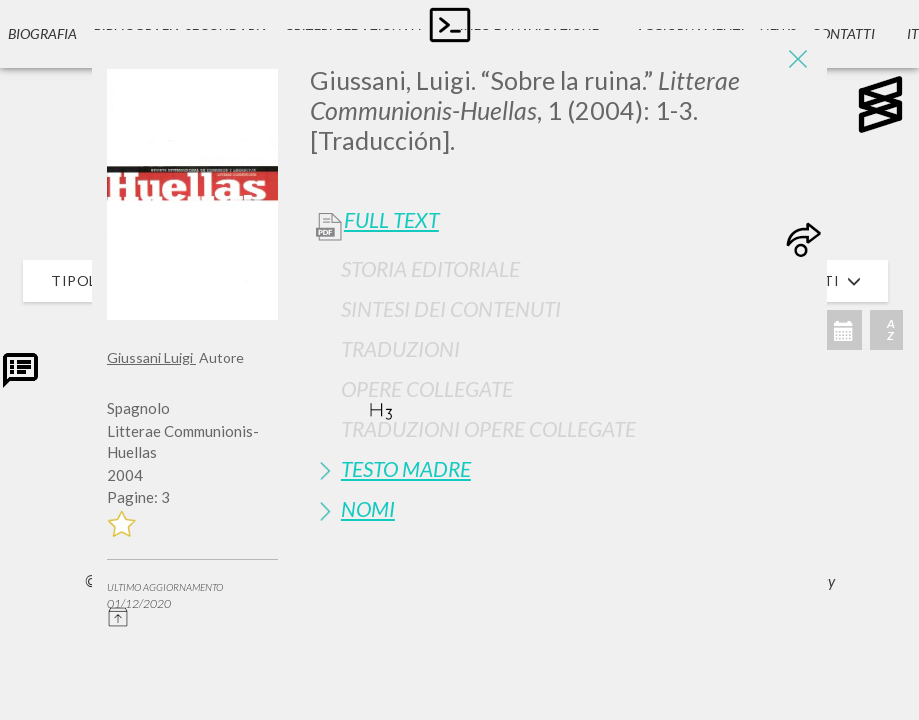  I want to click on format text as heading level 3, so click(380, 411).